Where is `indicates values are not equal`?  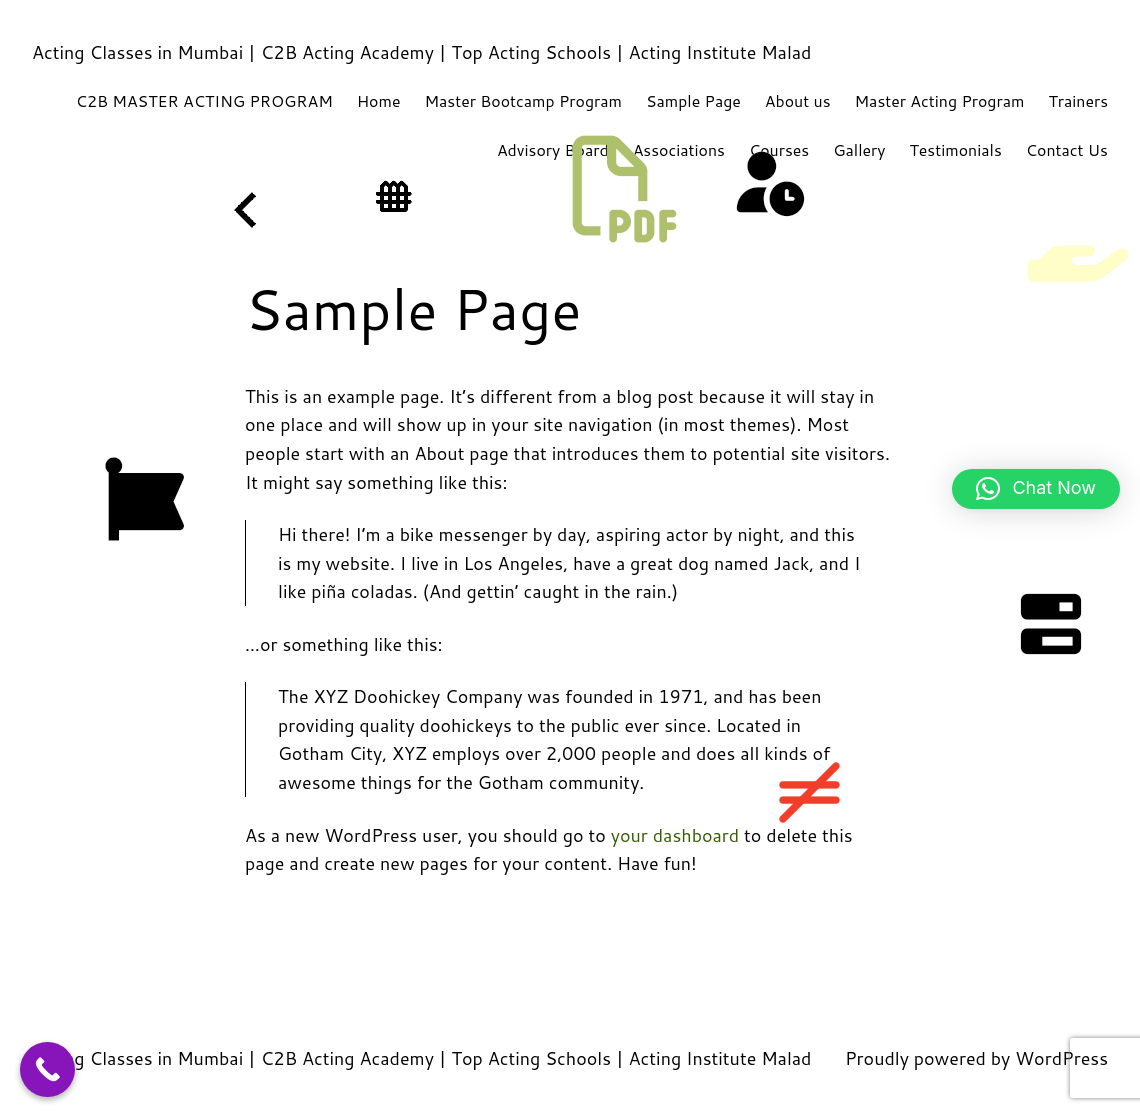
indicates values are not equal is located at coordinates (809, 792).